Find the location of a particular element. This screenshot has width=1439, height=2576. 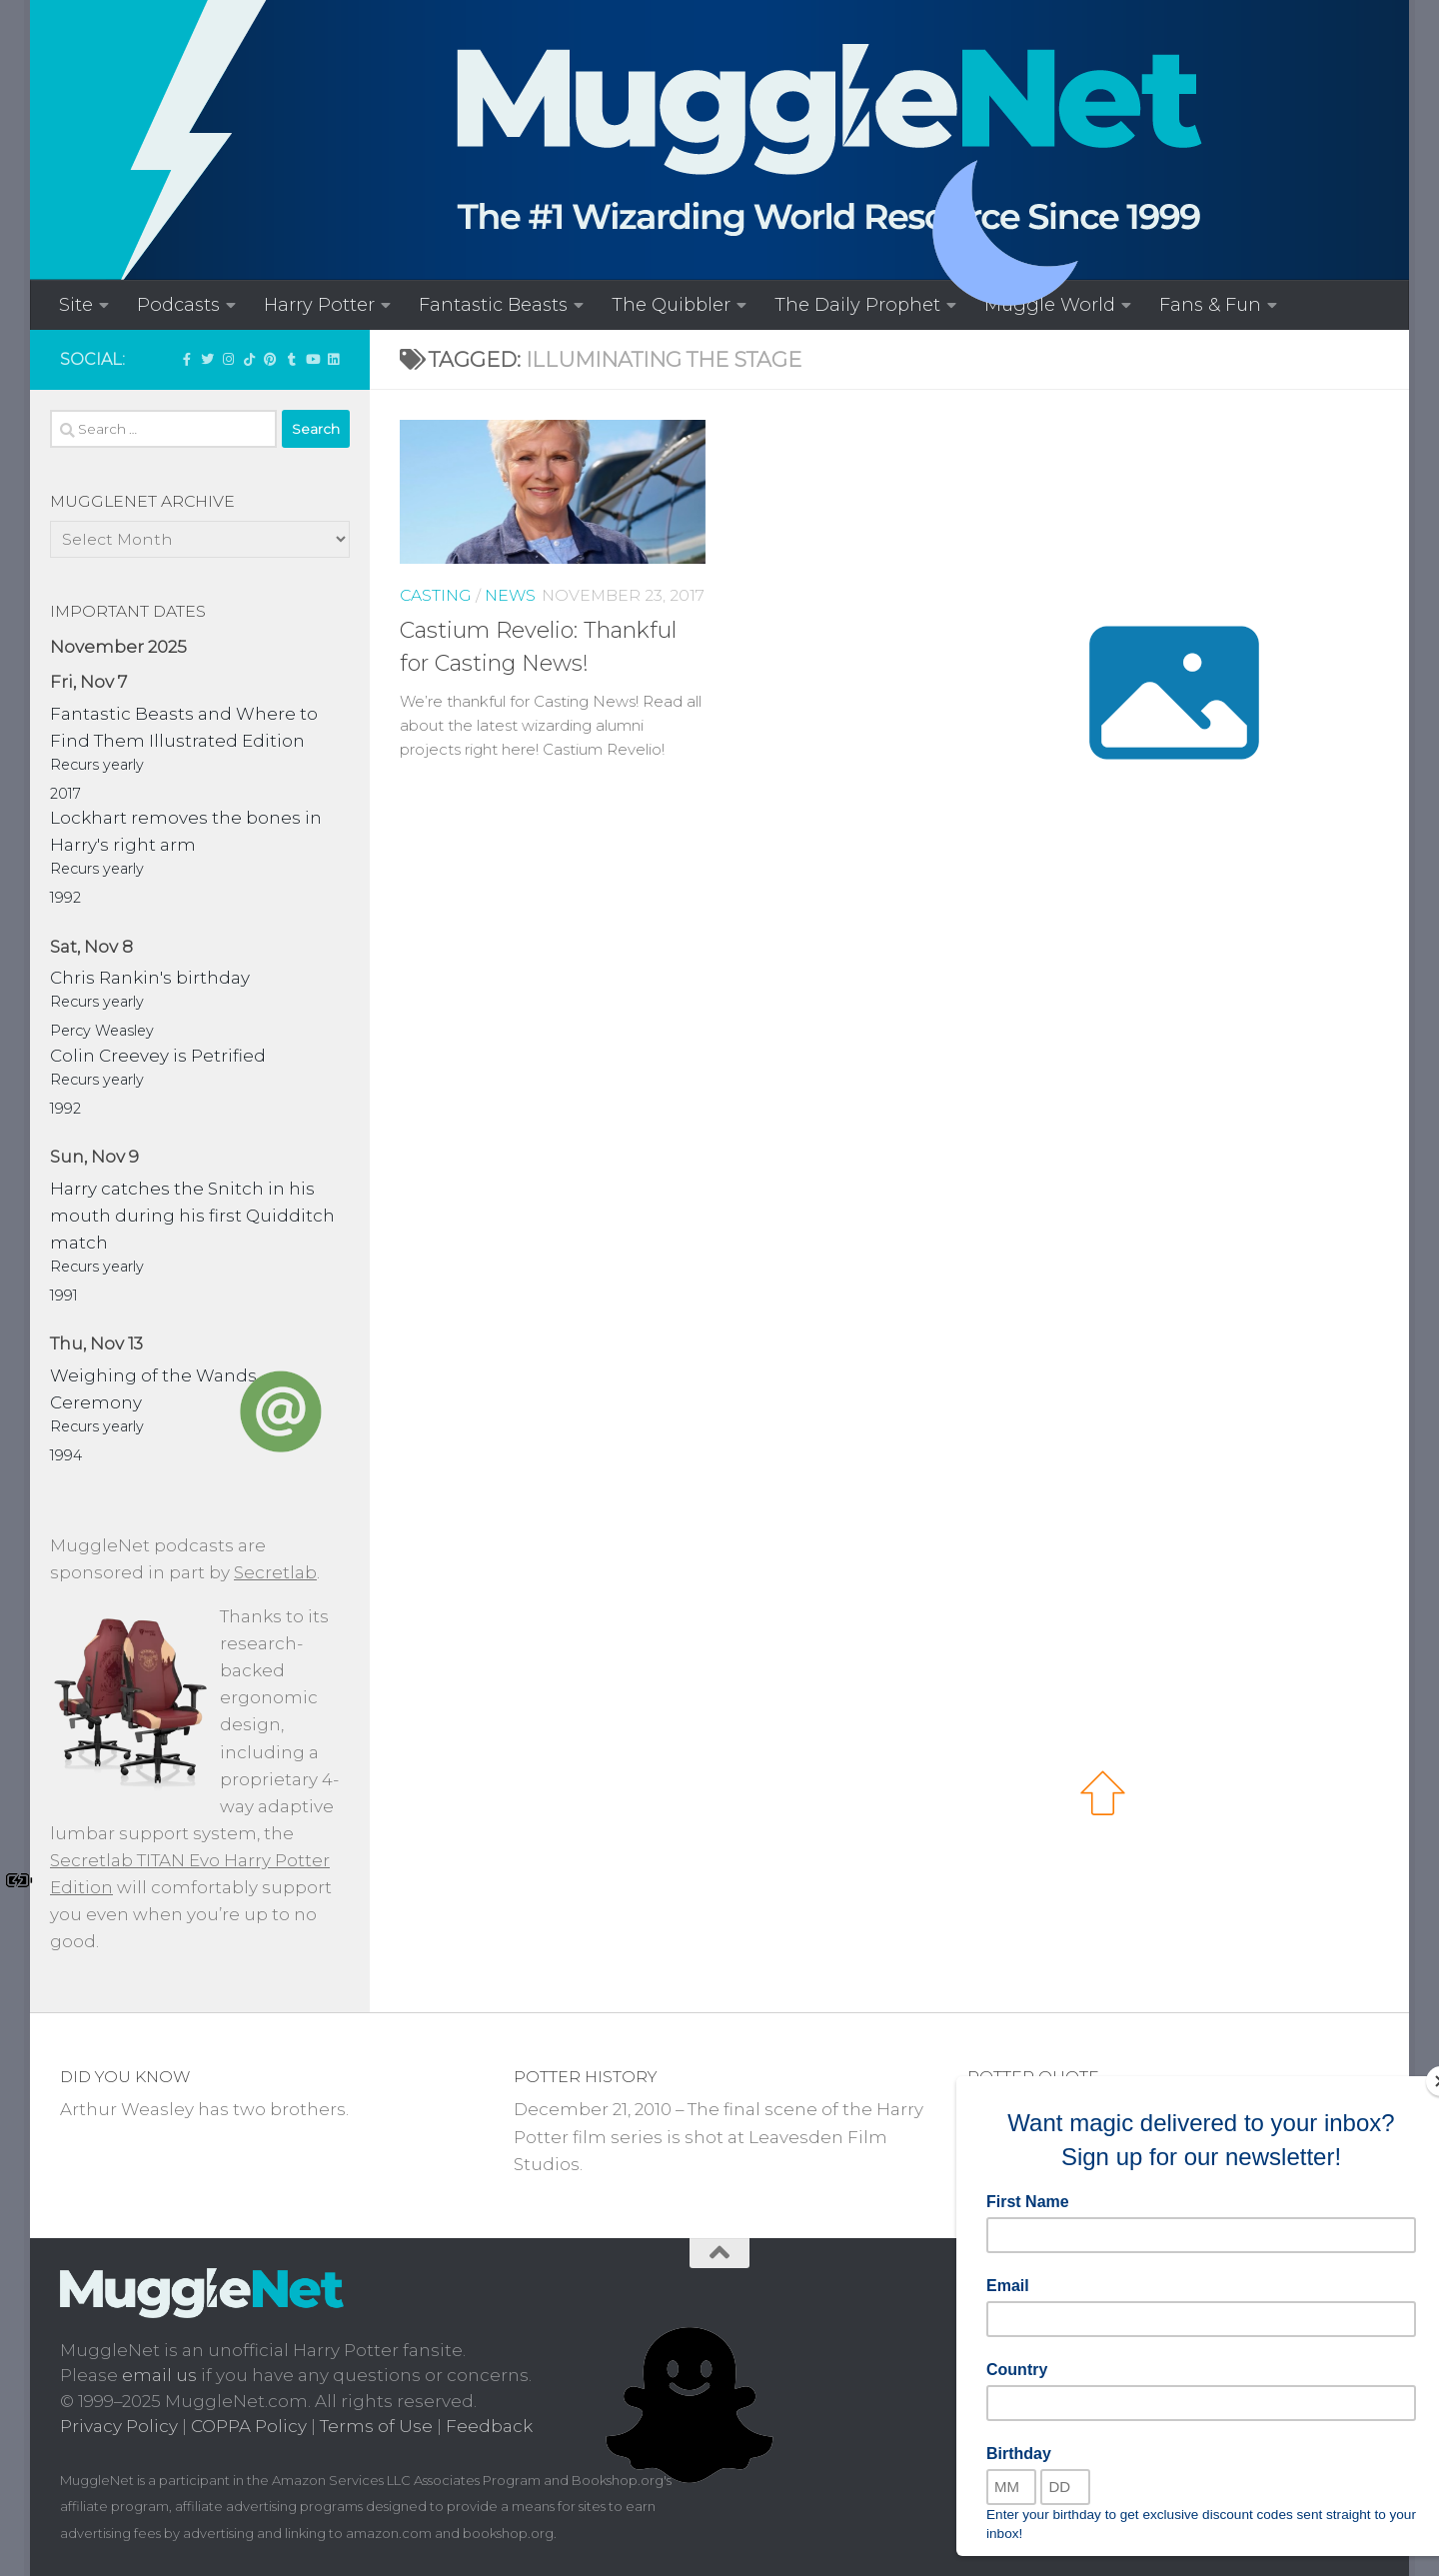

open snapchat app is located at coordinates (690, 2405).